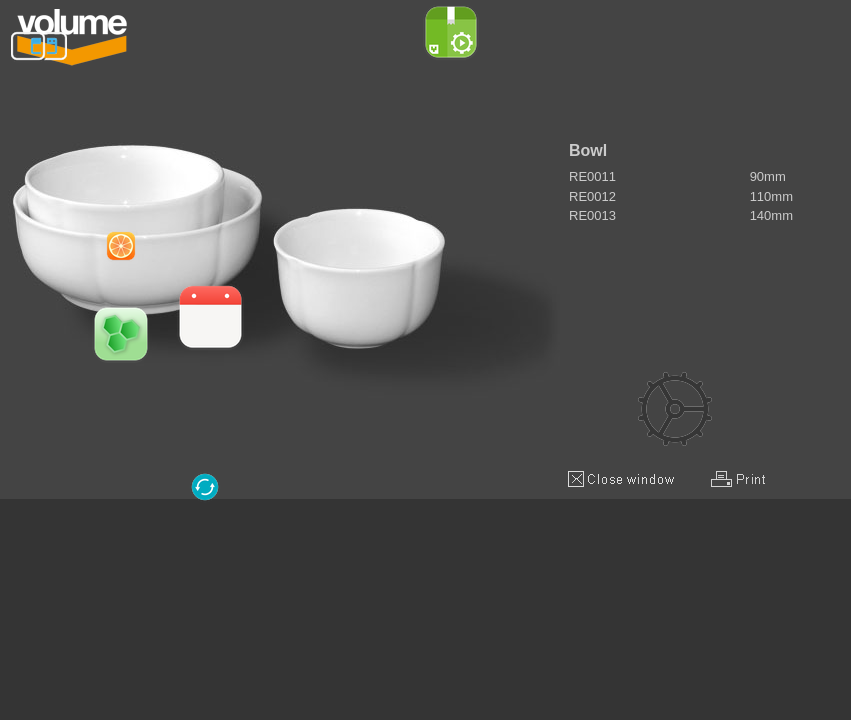  What do you see at coordinates (205, 487) in the screenshot?
I see `indicates file or folder is currently syncing` at bounding box center [205, 487].